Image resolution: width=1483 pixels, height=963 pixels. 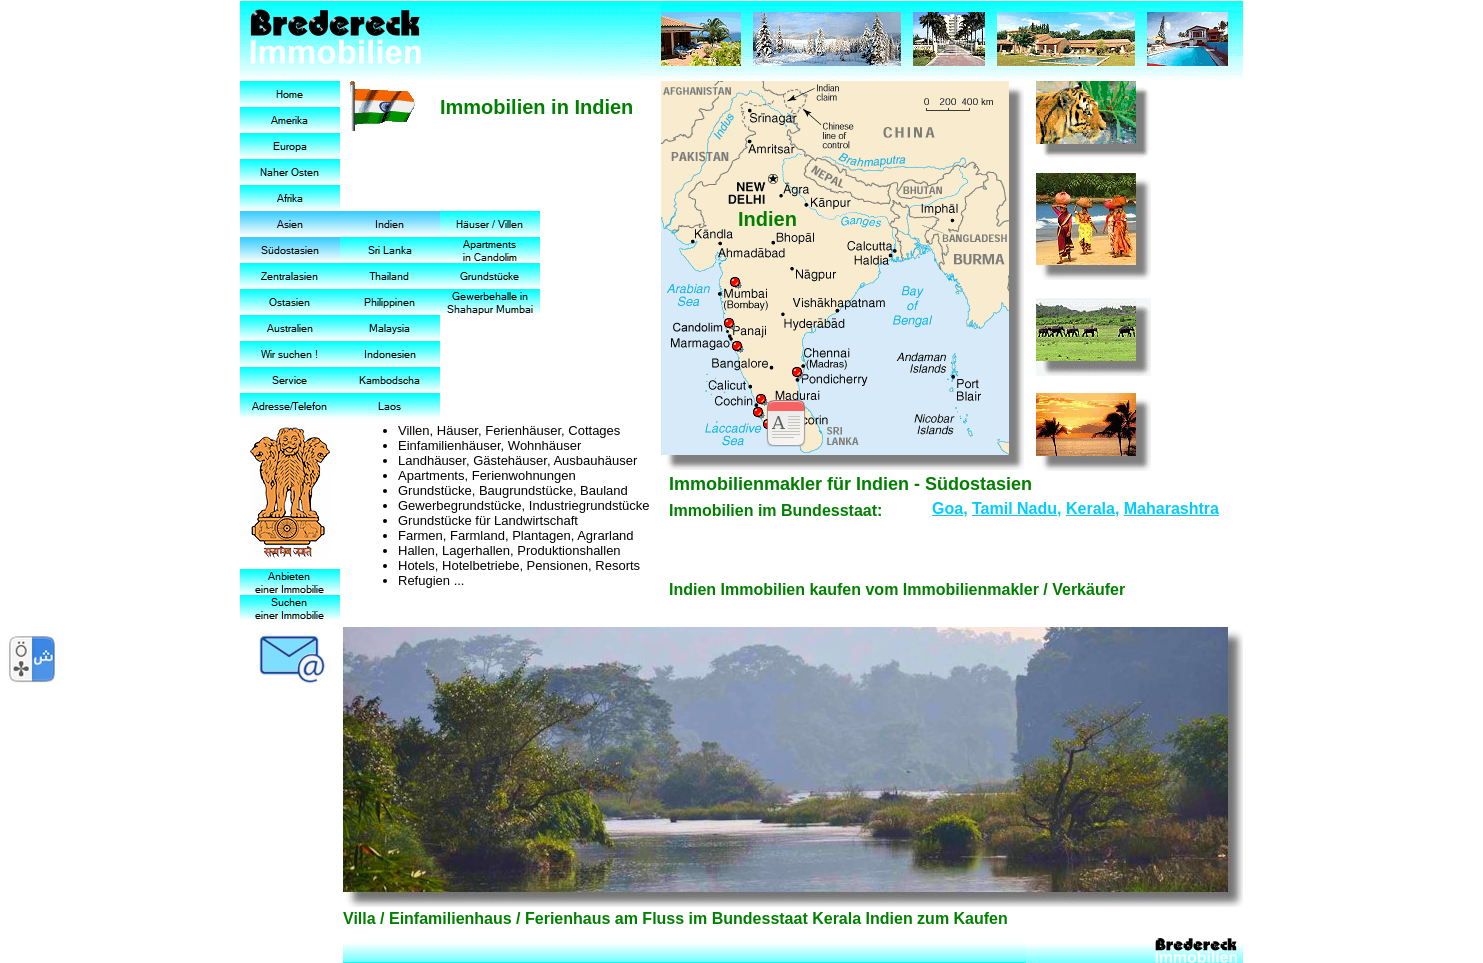 What do you see at coordinates (32, 659) in the screenshot?
I see `open the character map application` at bounding box center [32, 659].